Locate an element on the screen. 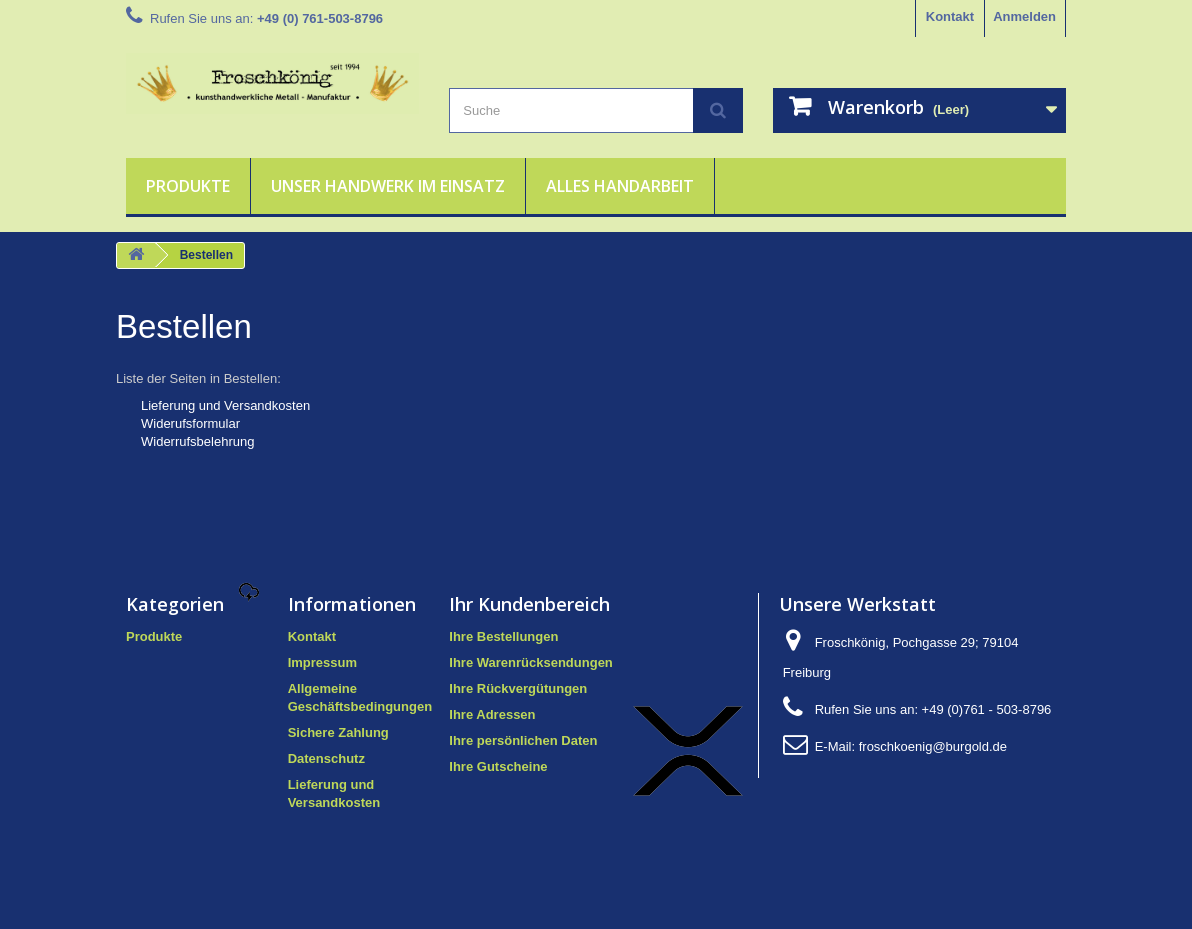 The width and height of the screenshot is (1192, 929). xrp cryptocurrency logo is located at coordinates (688, 751).